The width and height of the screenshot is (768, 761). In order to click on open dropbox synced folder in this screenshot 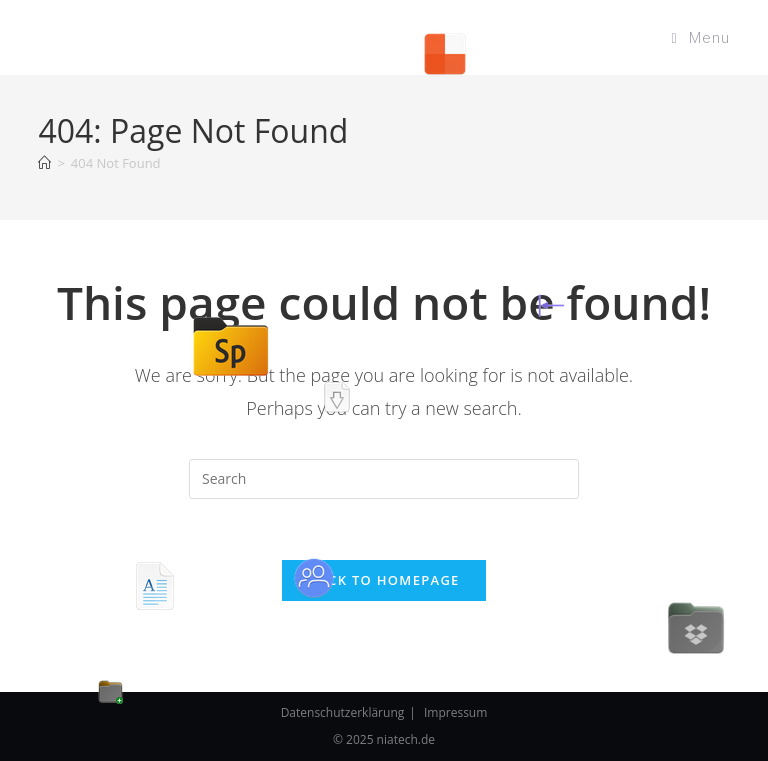, I will do `click(696, 628)`.